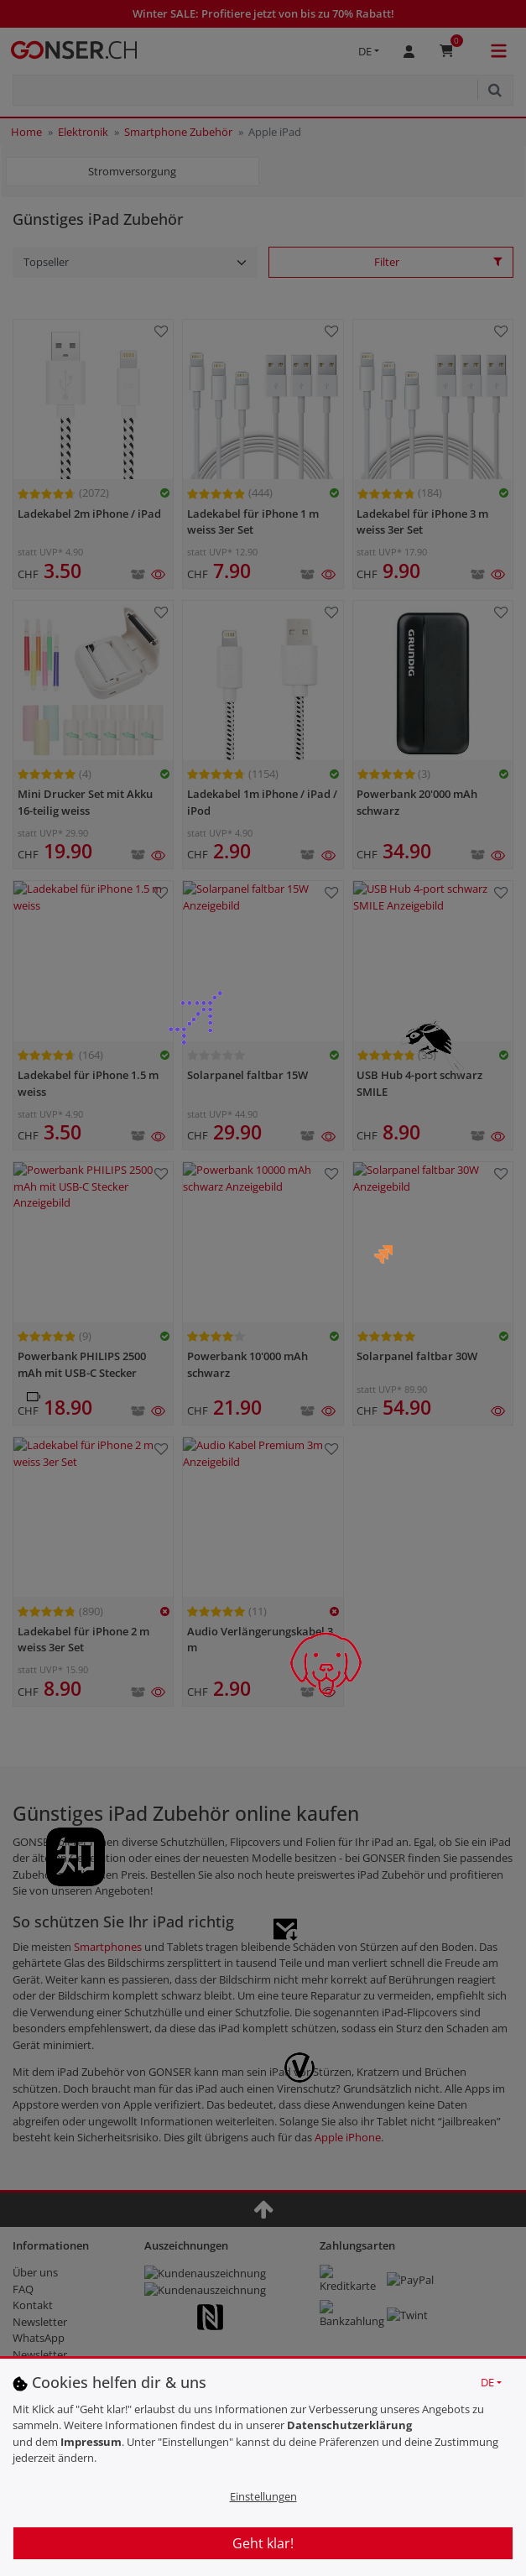  I want to click on open zhihu app, so click(76, 1857).